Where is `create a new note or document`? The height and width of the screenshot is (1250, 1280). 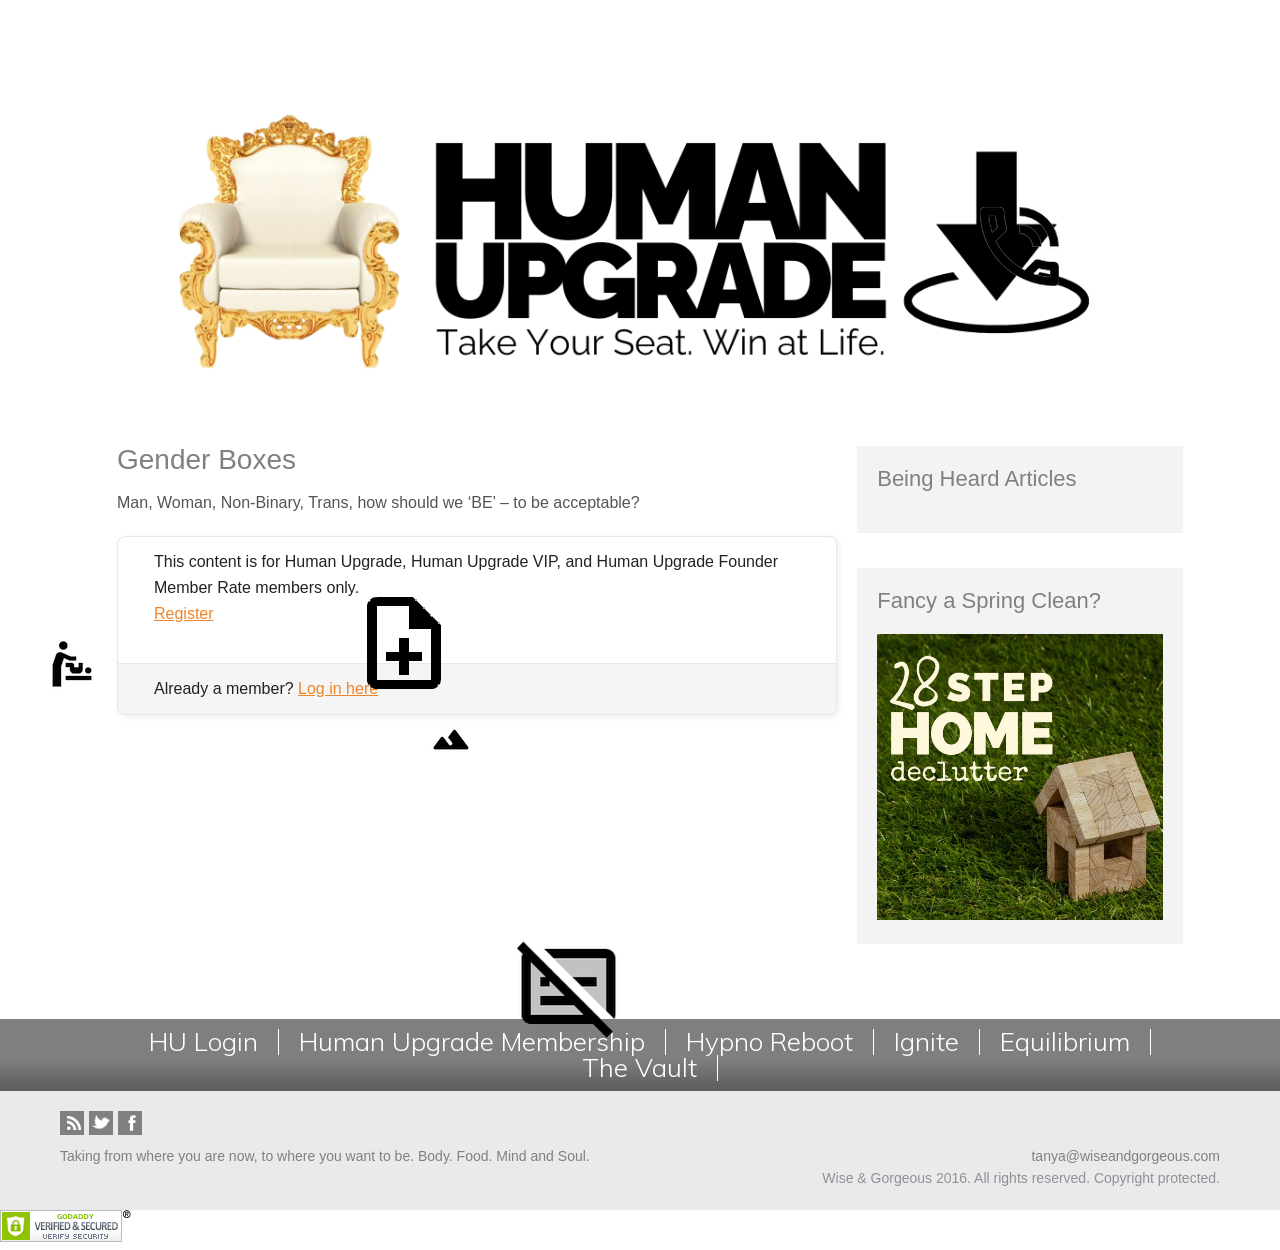 create a new note or document is located at coordinates (404, 643).